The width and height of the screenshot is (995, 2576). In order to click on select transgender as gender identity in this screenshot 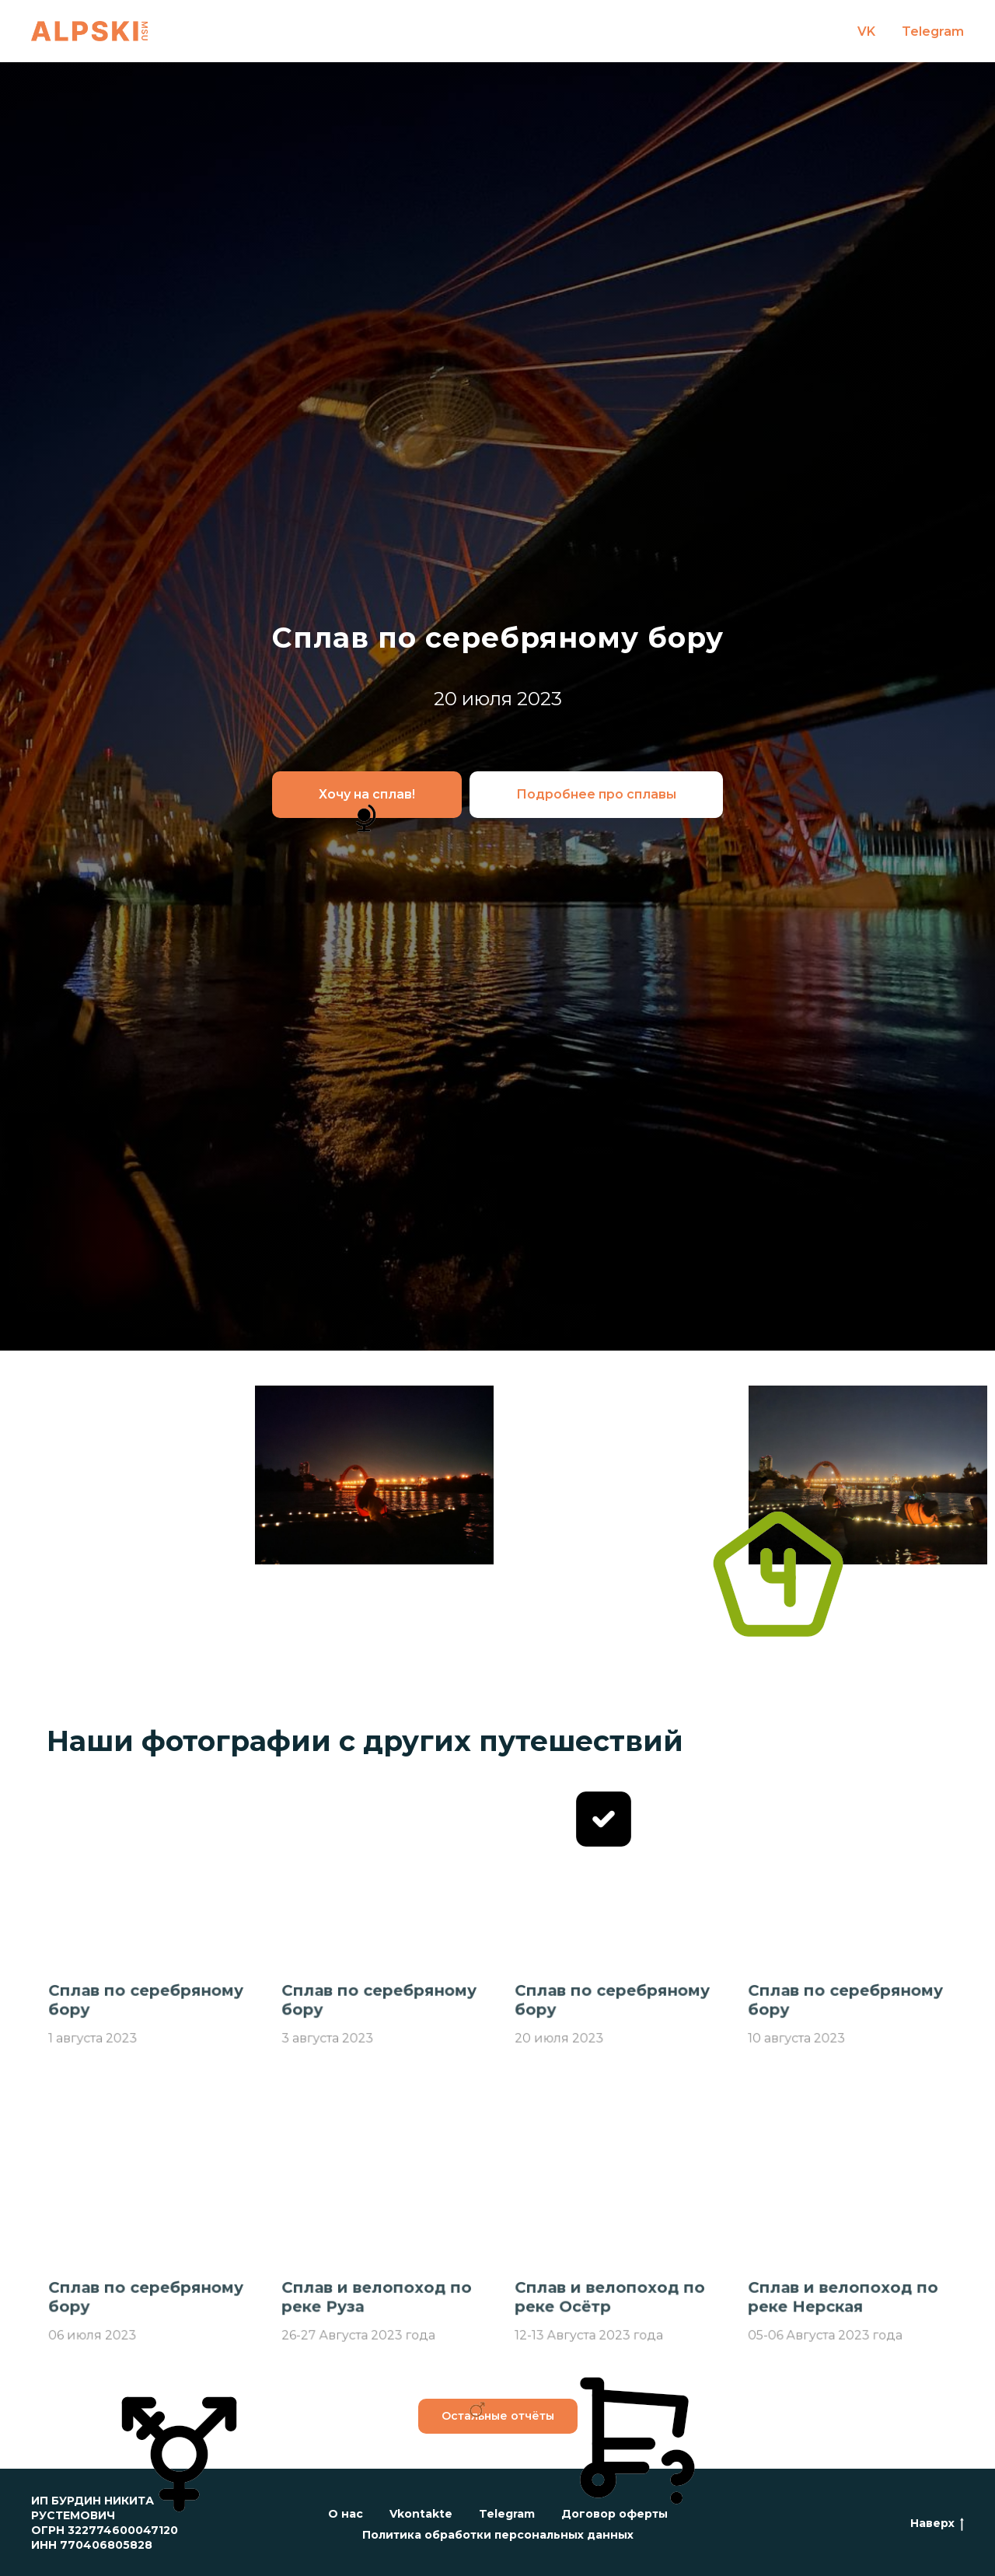, I will do `click(179, 2454)`.